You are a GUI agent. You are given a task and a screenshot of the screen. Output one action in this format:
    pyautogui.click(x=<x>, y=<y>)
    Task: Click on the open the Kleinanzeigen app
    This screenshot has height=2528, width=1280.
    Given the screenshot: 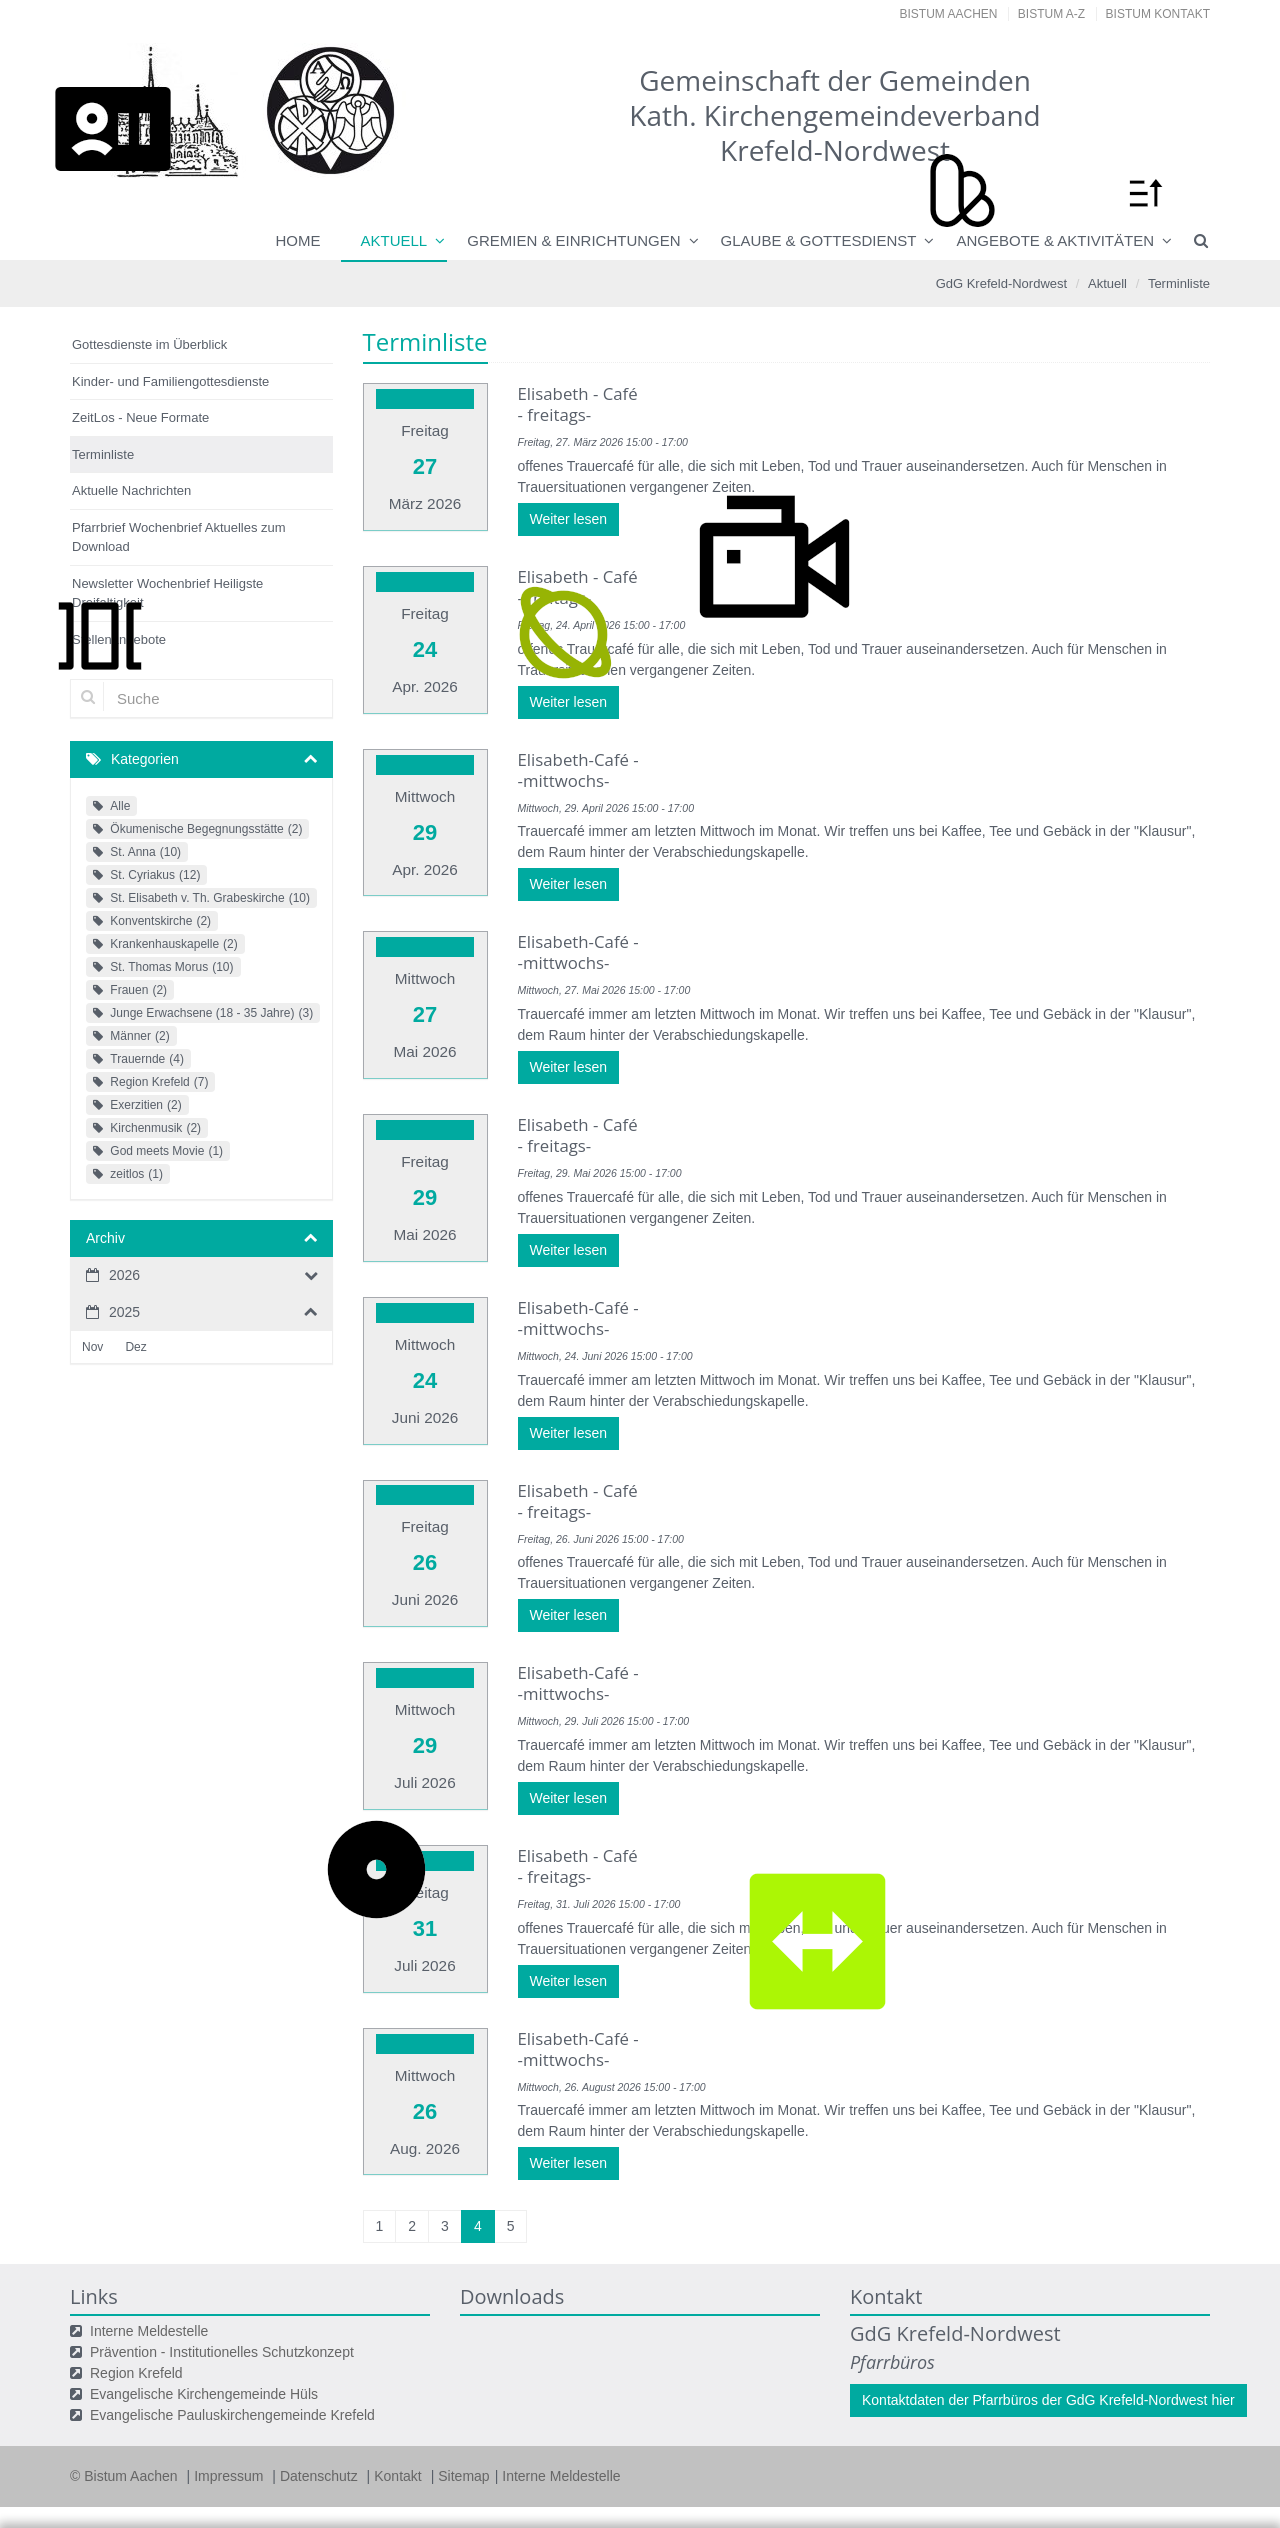 What is the action you would take?
    pyautogui.click(x=962, y=190)
    